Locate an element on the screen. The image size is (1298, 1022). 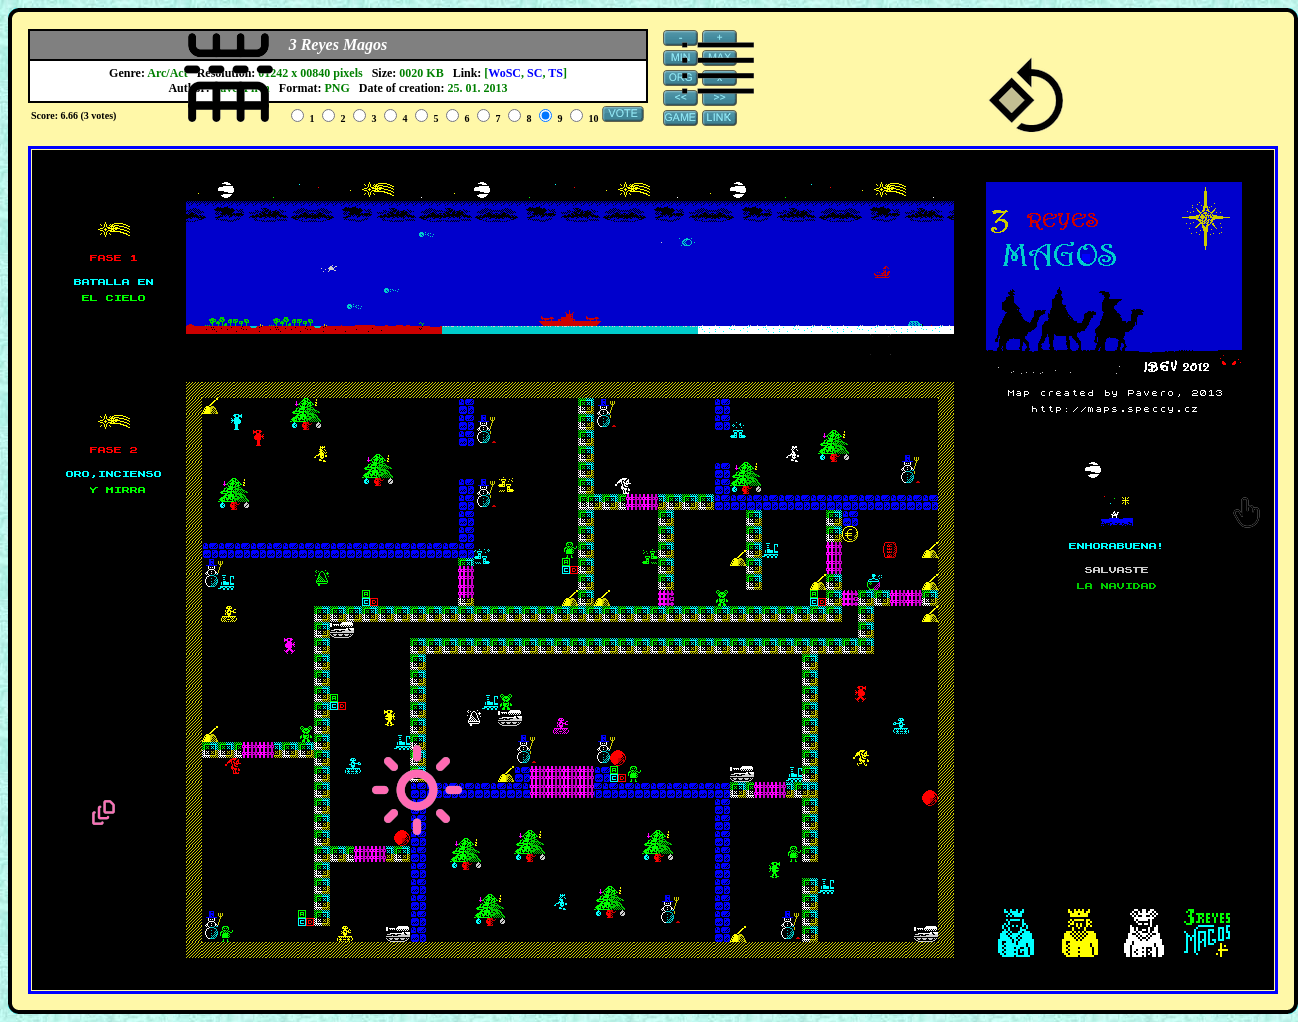
view items as a bulleted list is located at coordinates (718, 68).